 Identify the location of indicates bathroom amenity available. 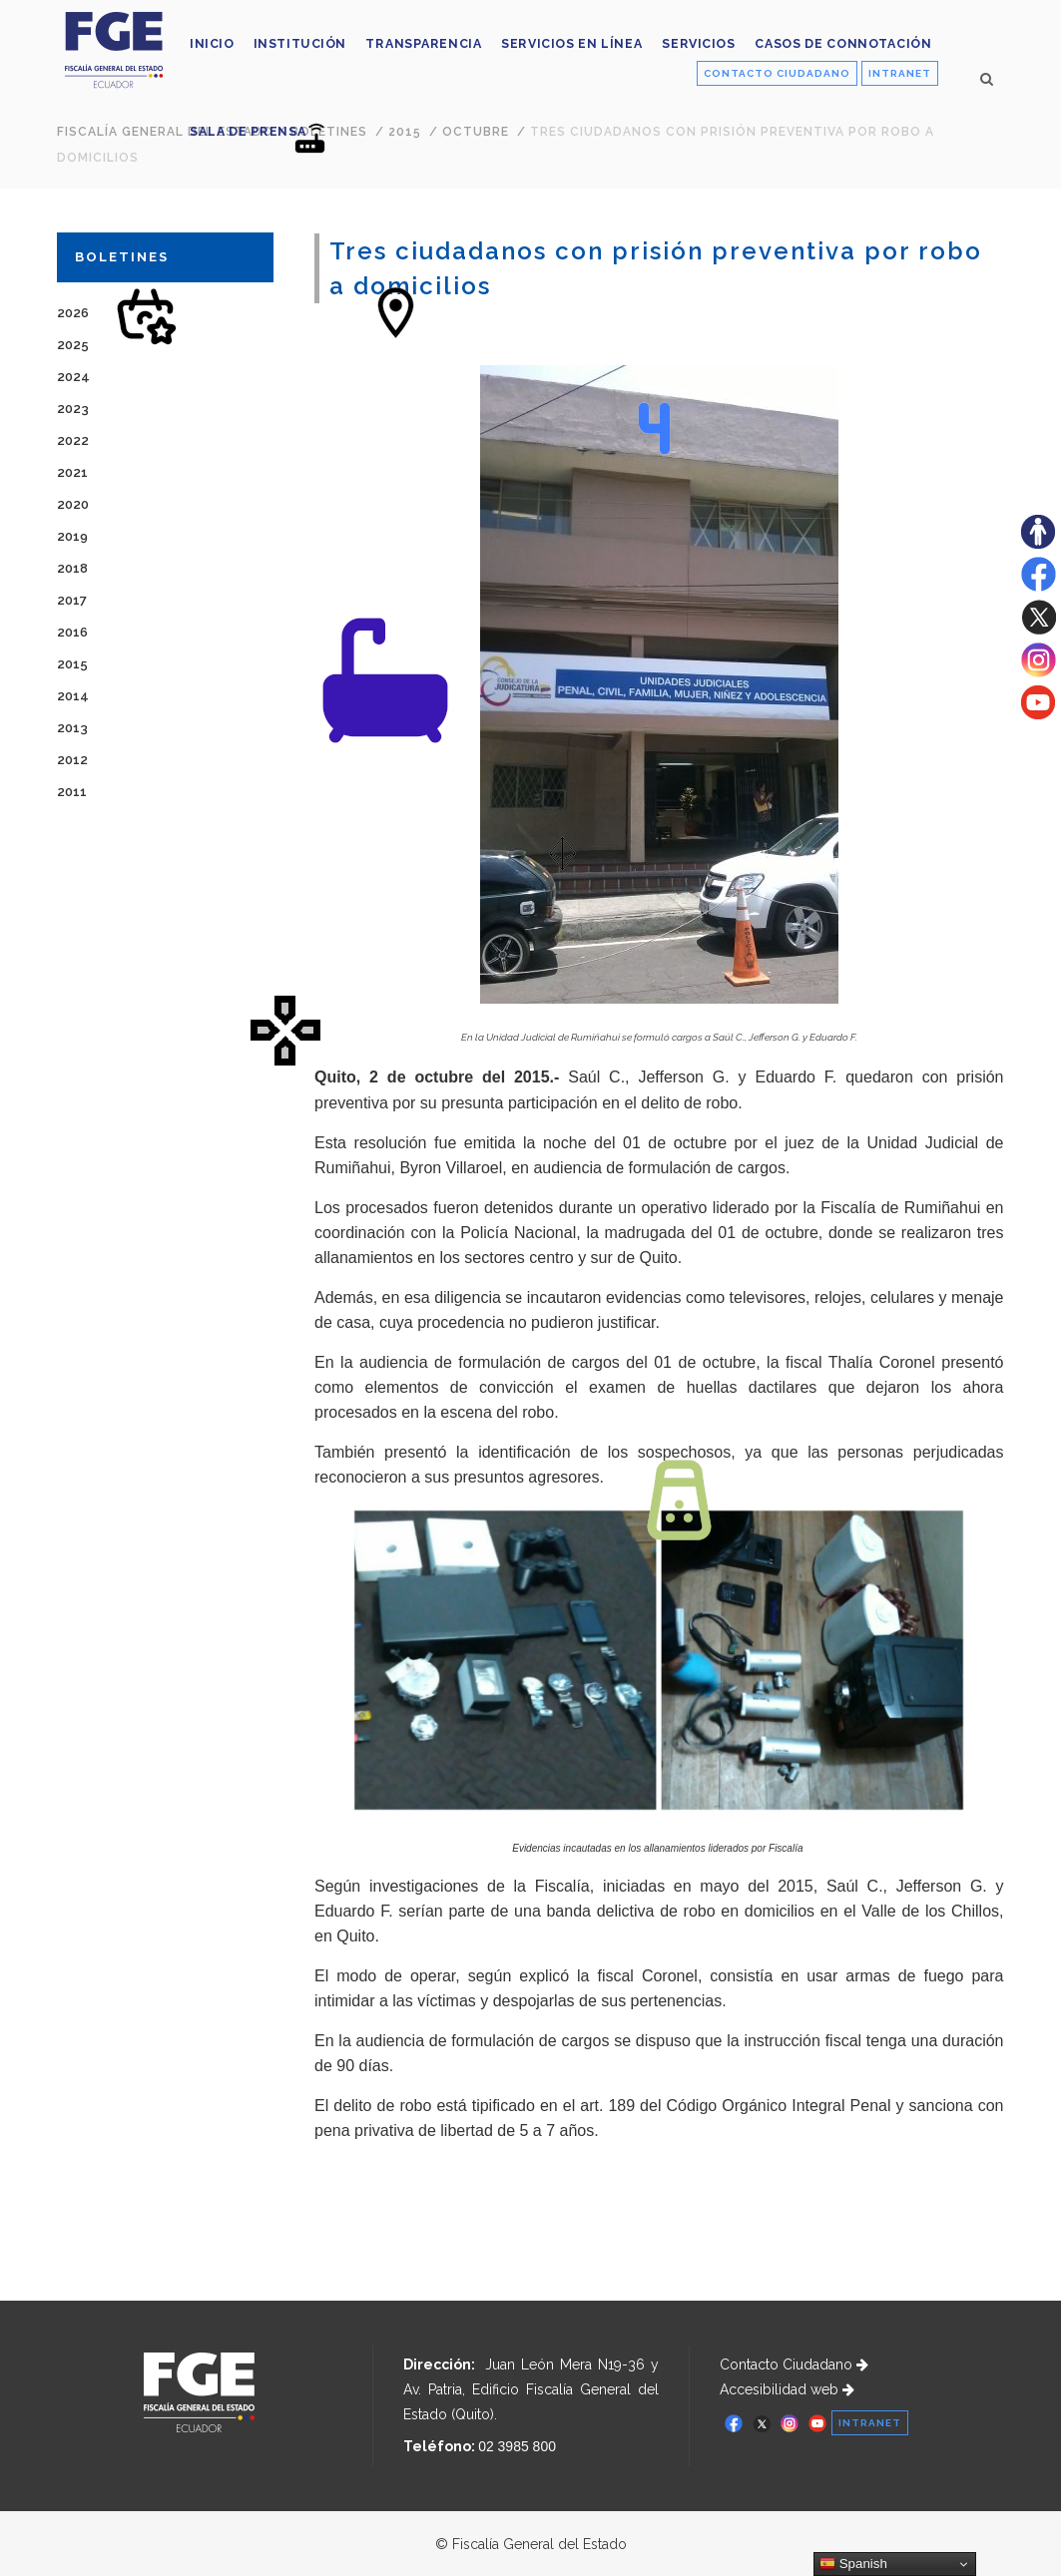
(385, 680).